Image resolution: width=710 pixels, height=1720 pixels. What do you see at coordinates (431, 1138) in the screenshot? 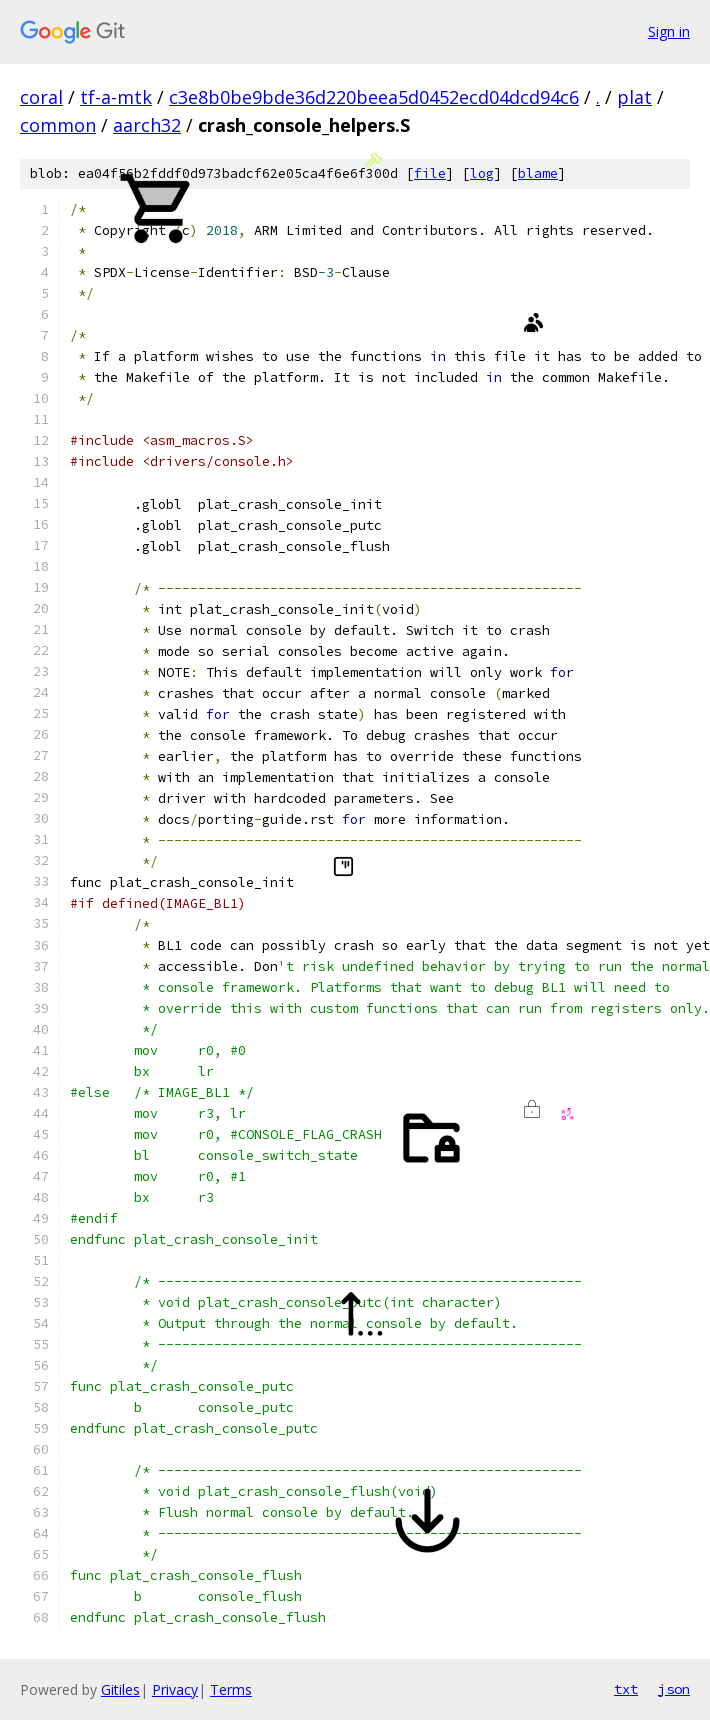
I see `access a password-protected folder` at bounding box center [431, 1138].